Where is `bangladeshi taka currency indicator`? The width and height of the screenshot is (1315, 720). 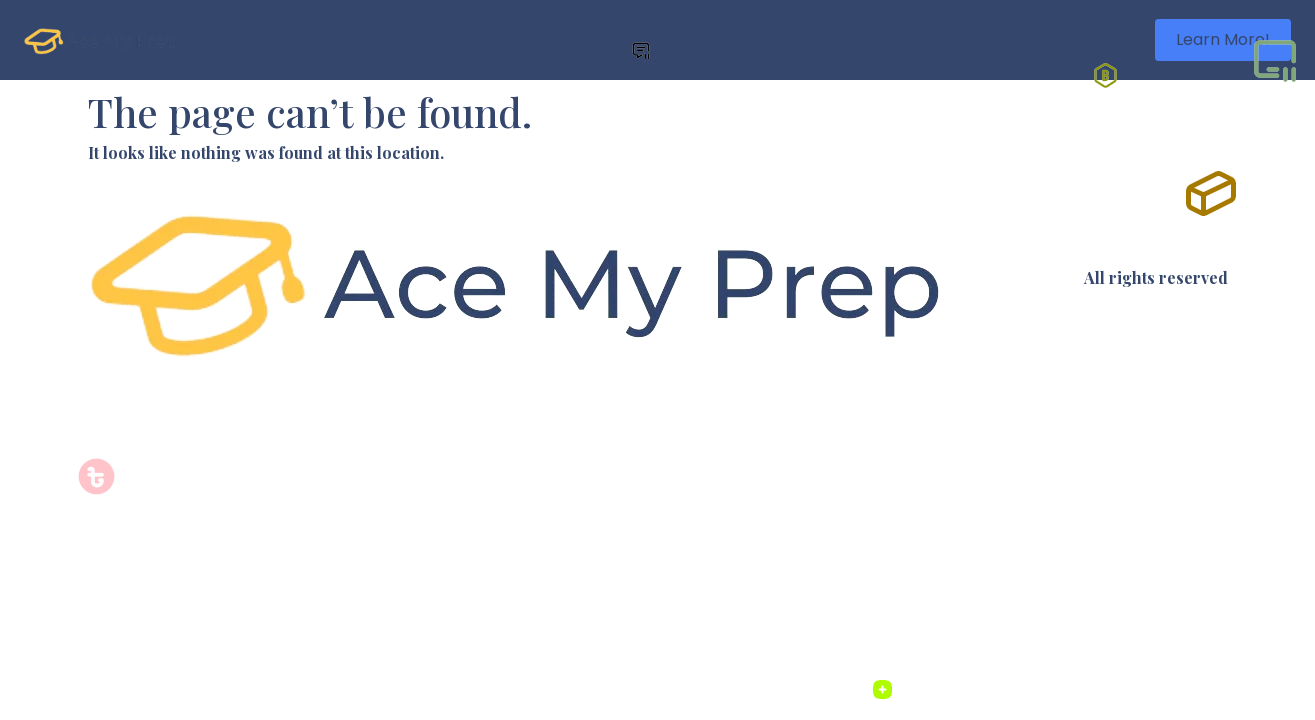 bangladeshi taka currency indicator is located at coordinates (96, 476).